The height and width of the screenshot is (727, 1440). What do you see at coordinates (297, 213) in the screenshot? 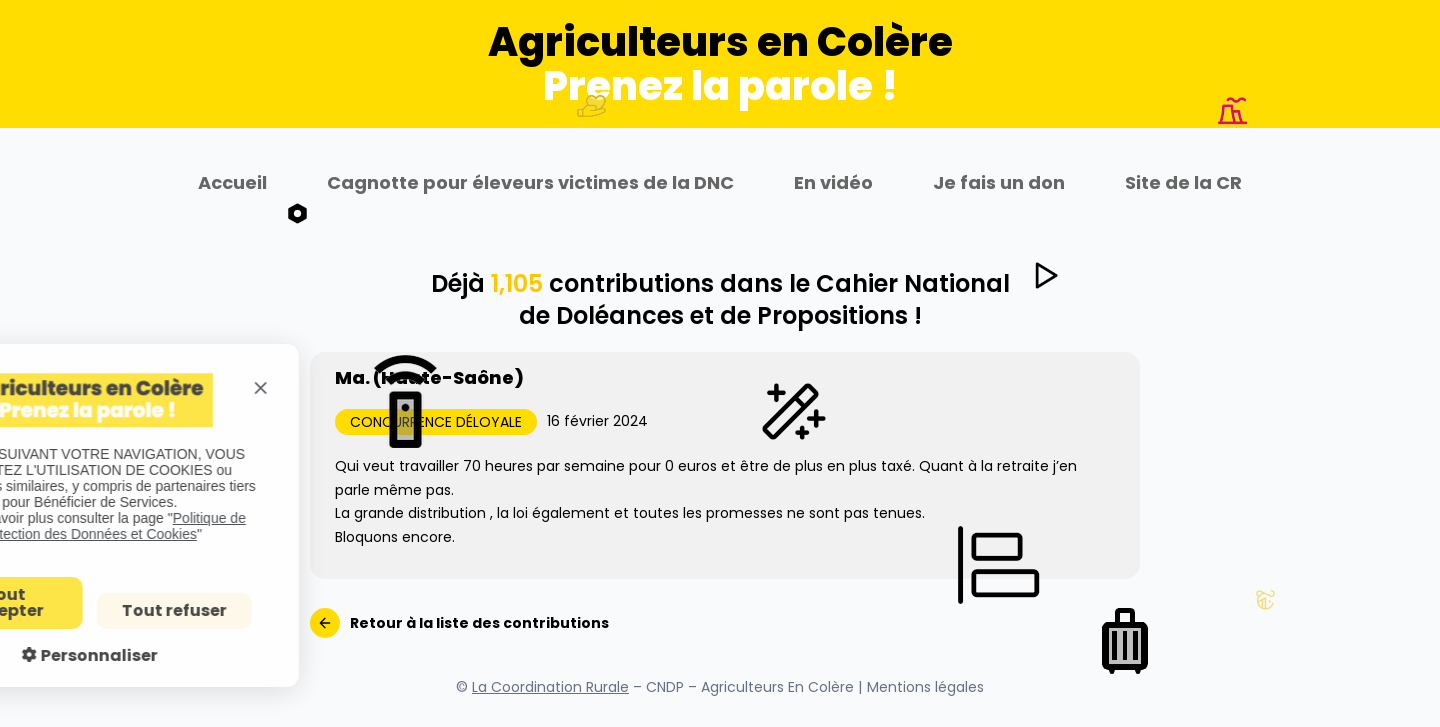
I see `access settings or configuration options` at bounding box center [297, 213].